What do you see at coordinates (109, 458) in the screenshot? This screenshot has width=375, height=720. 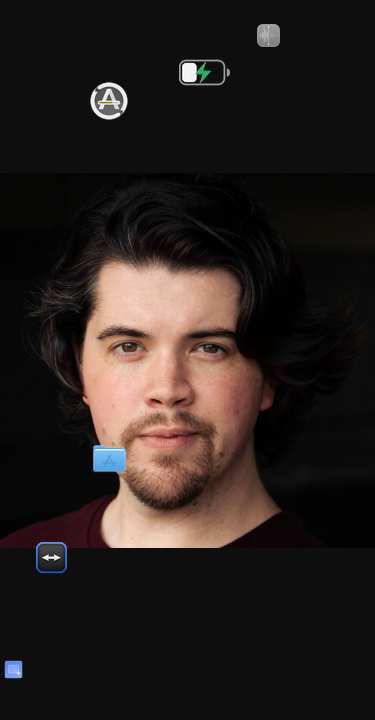 I see `open the applications folder` at bounding box center [109, 458].